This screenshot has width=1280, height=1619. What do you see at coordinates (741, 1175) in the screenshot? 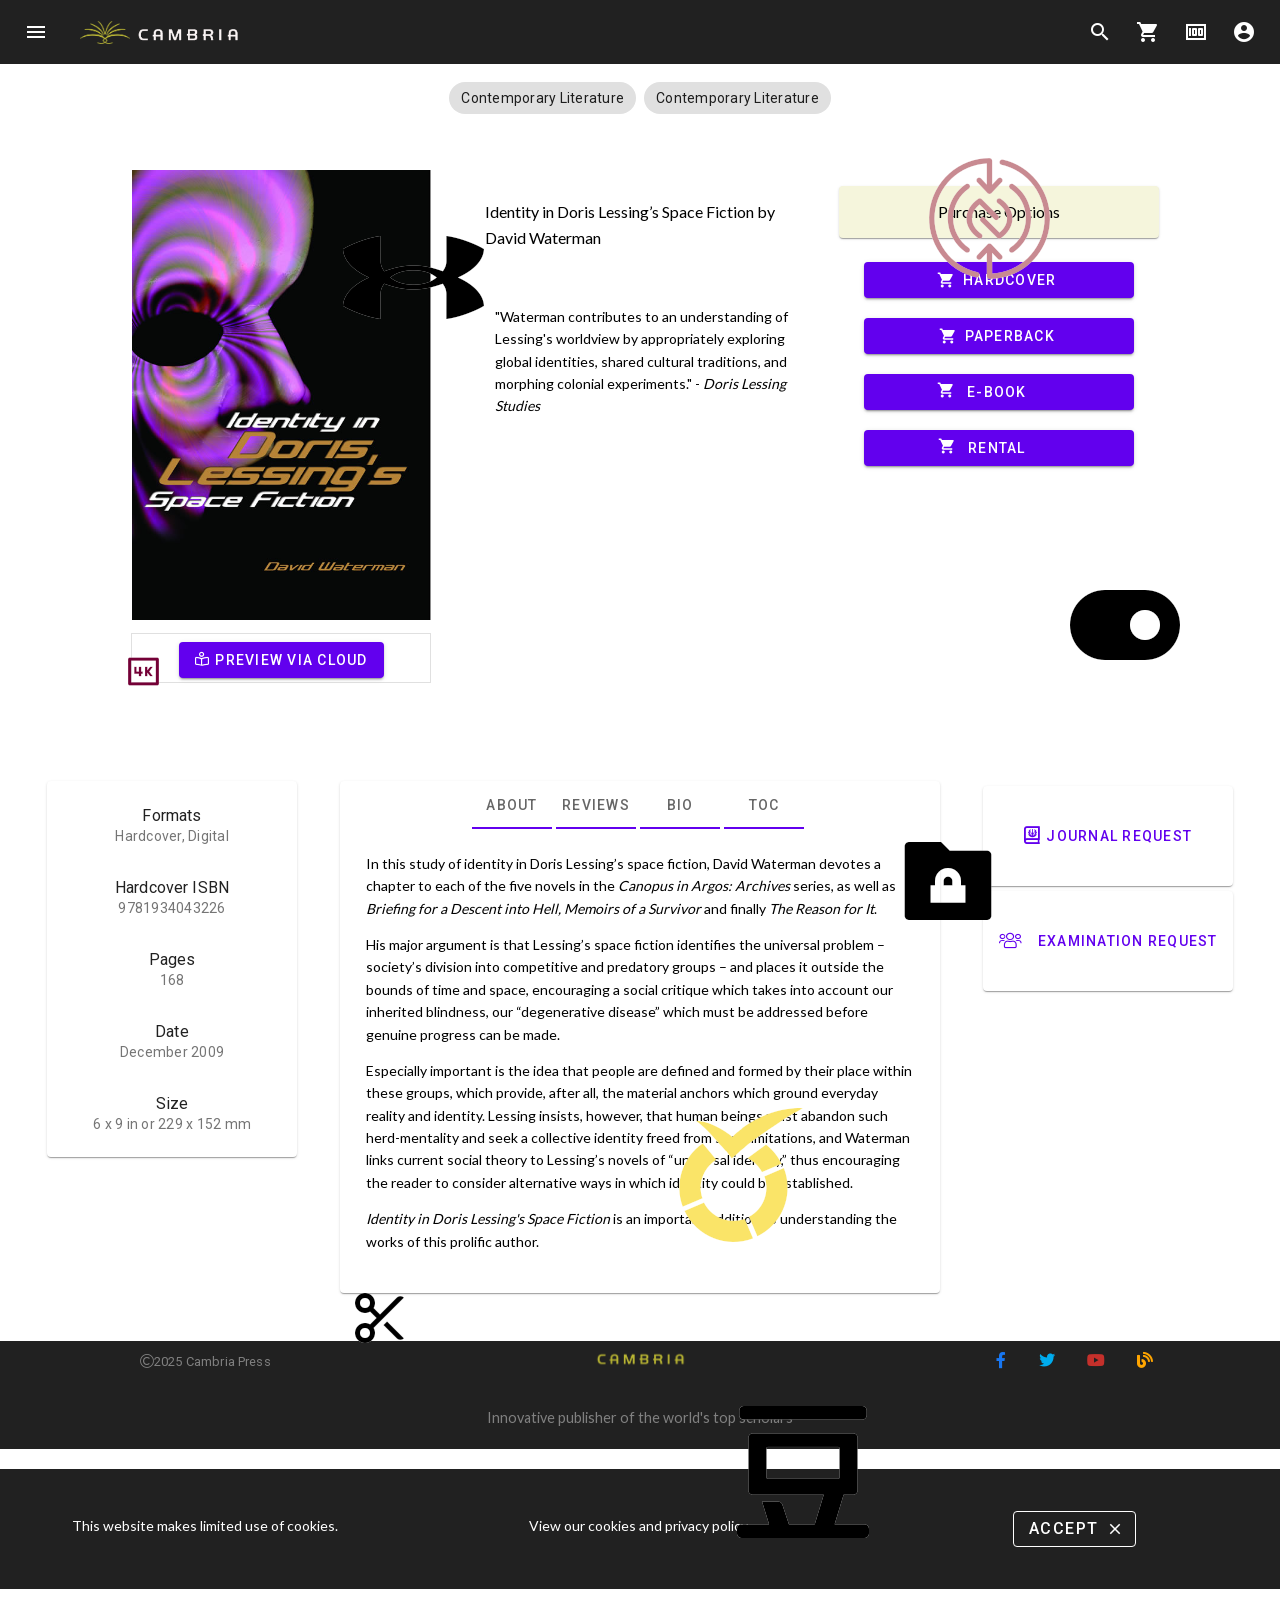
I see `open LimeSurvey application` at bounding box center [741, 1175].